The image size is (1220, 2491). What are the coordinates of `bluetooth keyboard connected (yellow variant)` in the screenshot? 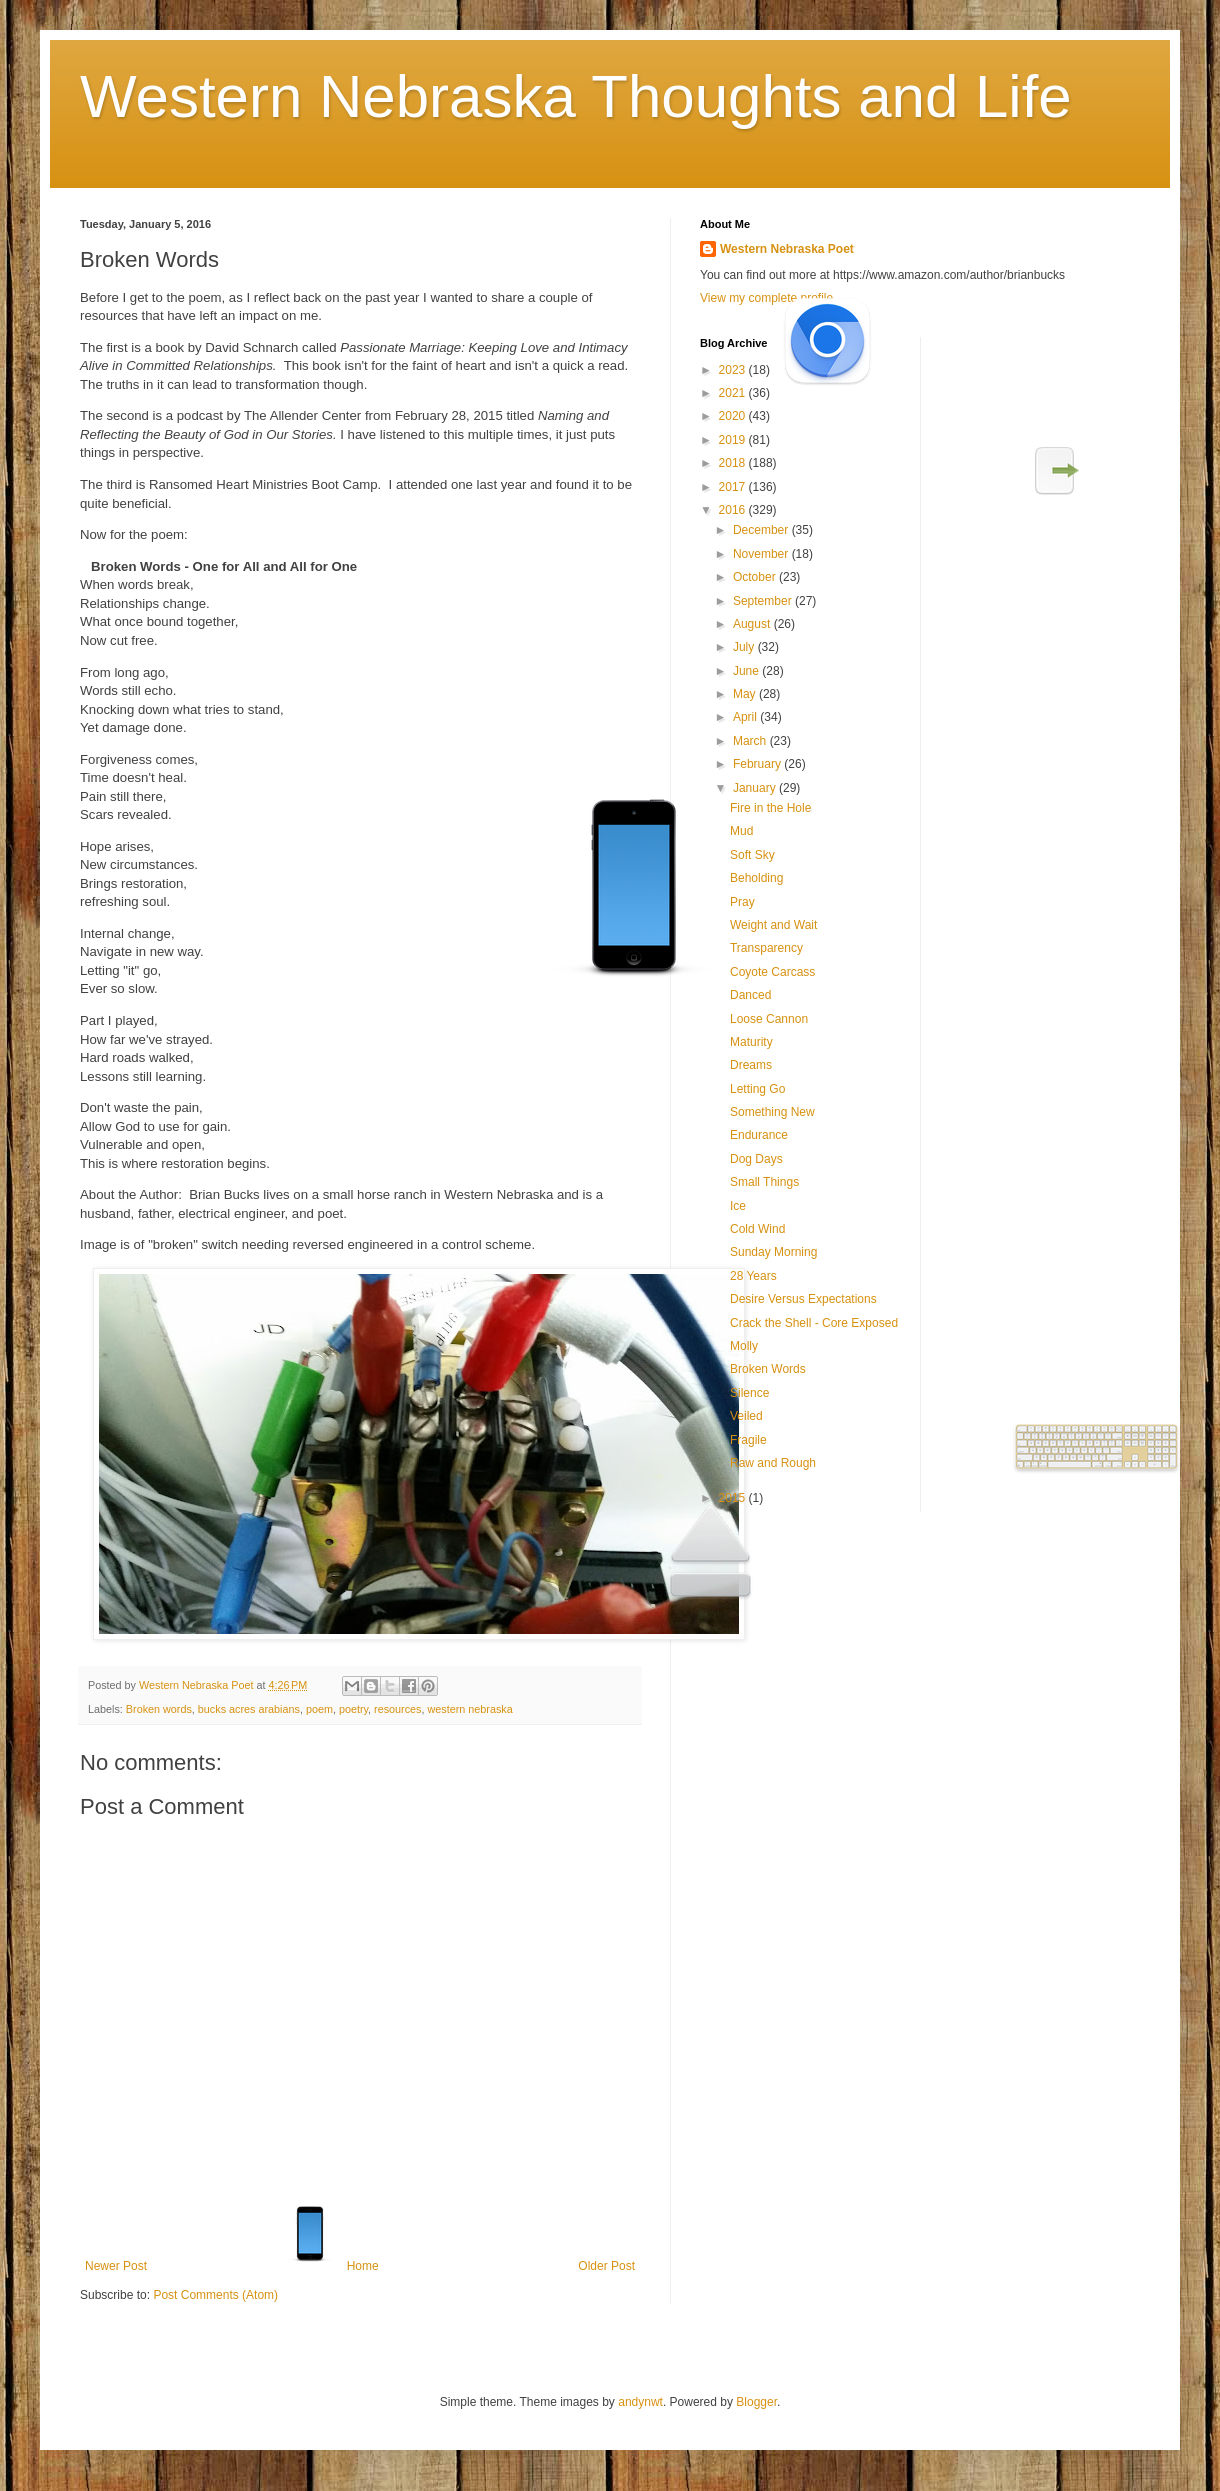 It's located at (1096, 1446).